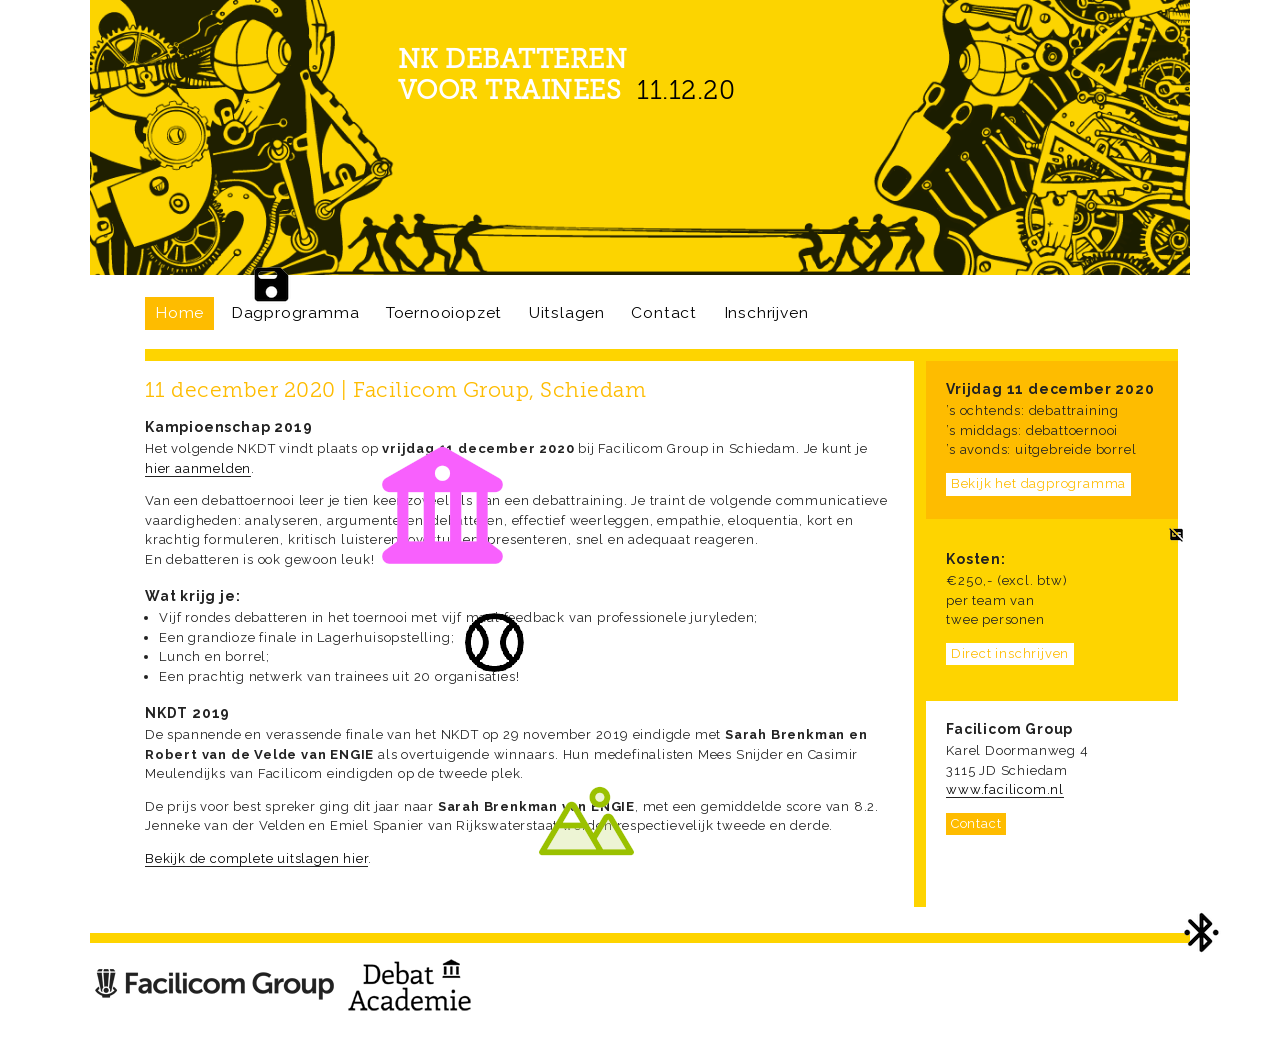 This screenshot has width=1280, height=1047. Describe the element at coordinates (1201, 932) in the screenshot. I see `indicates an active bluetooth connection` at that location.